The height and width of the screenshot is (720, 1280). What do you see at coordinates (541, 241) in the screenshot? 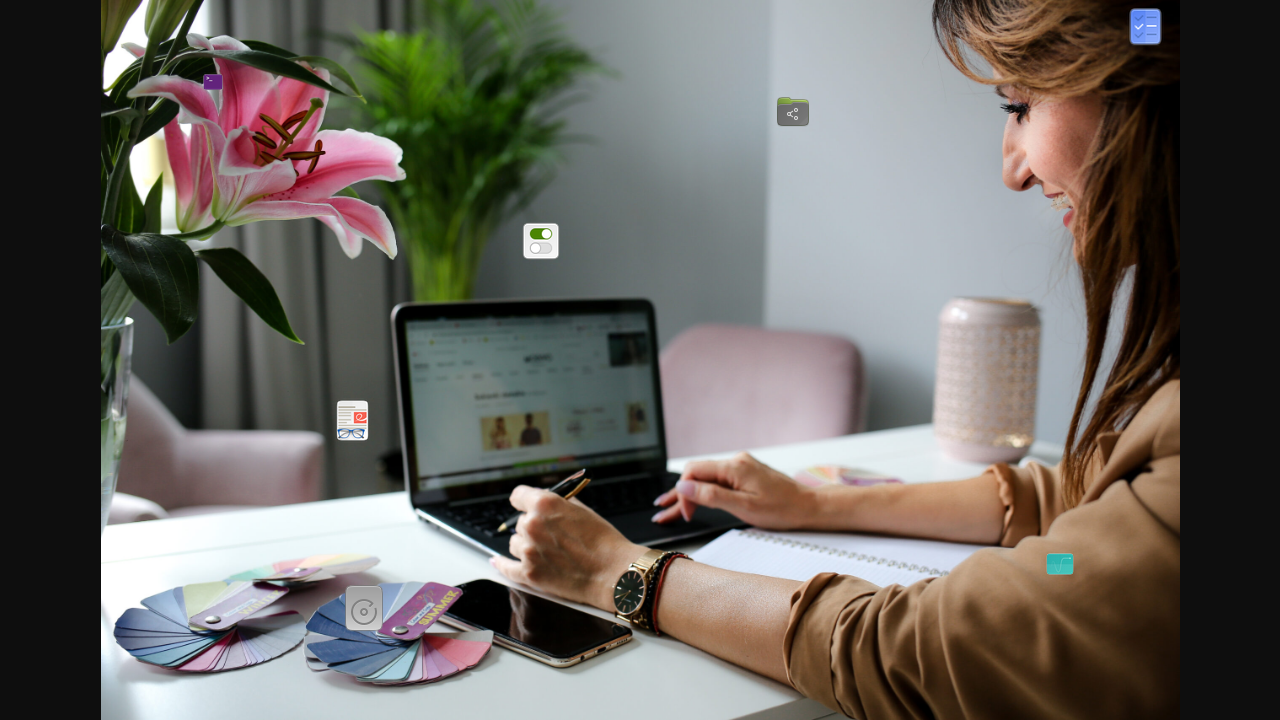
I see `open gnome tweaks application` at bounding box center [541, 241].